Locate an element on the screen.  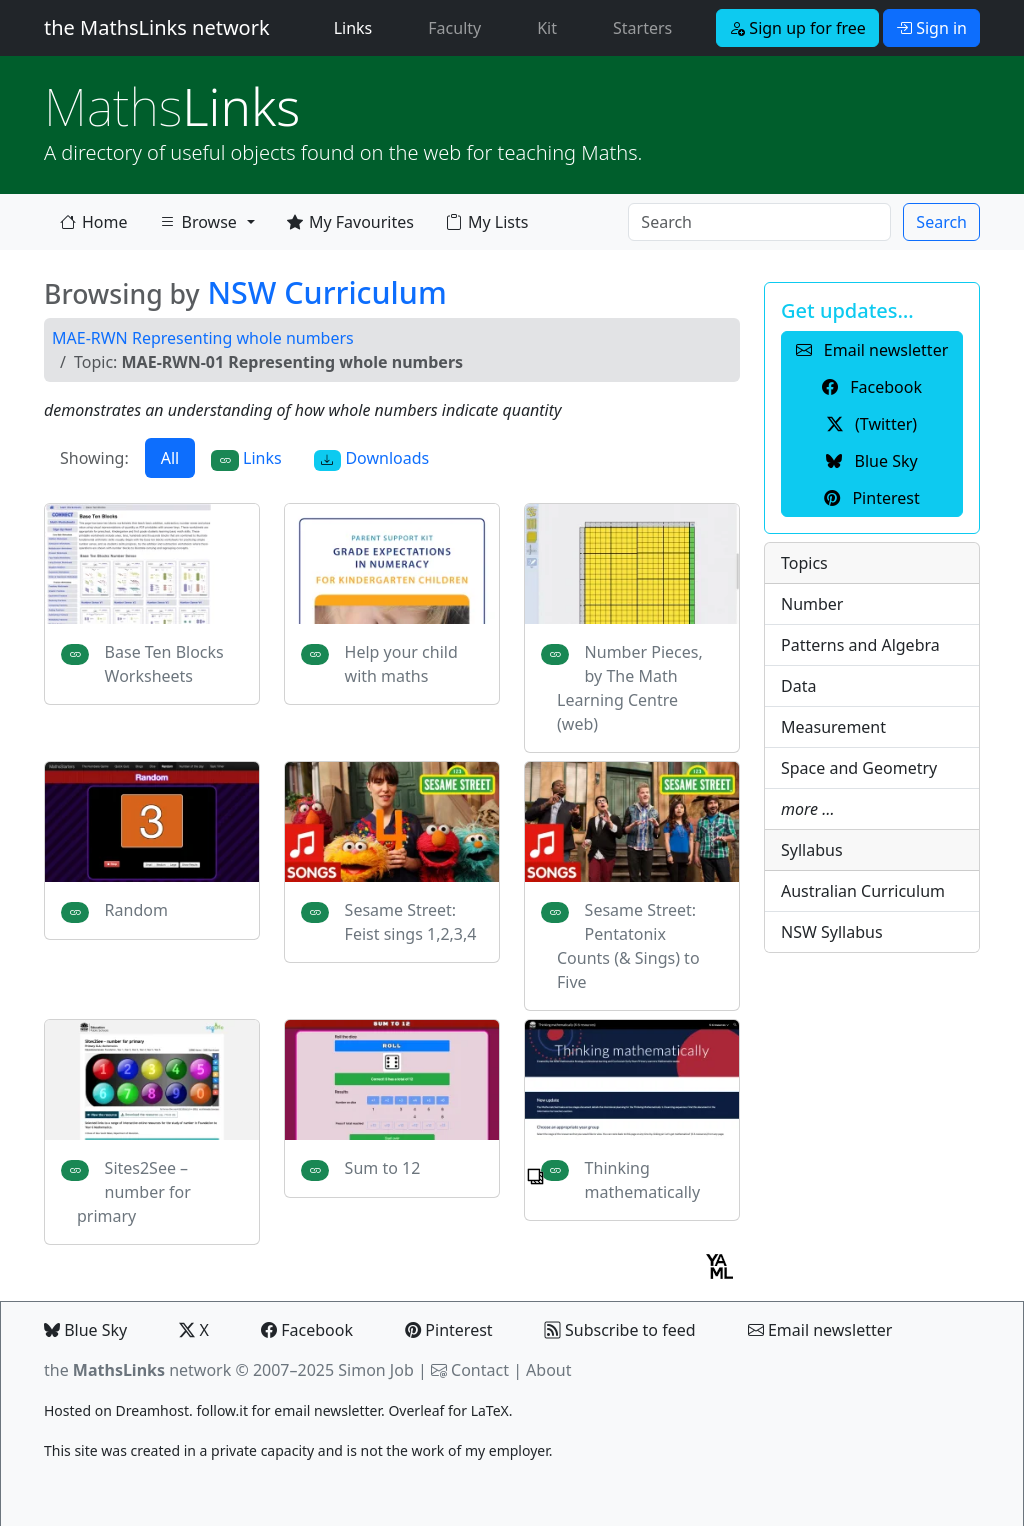
apply shadow effect to selected element is located at coordinates (535, 1176).